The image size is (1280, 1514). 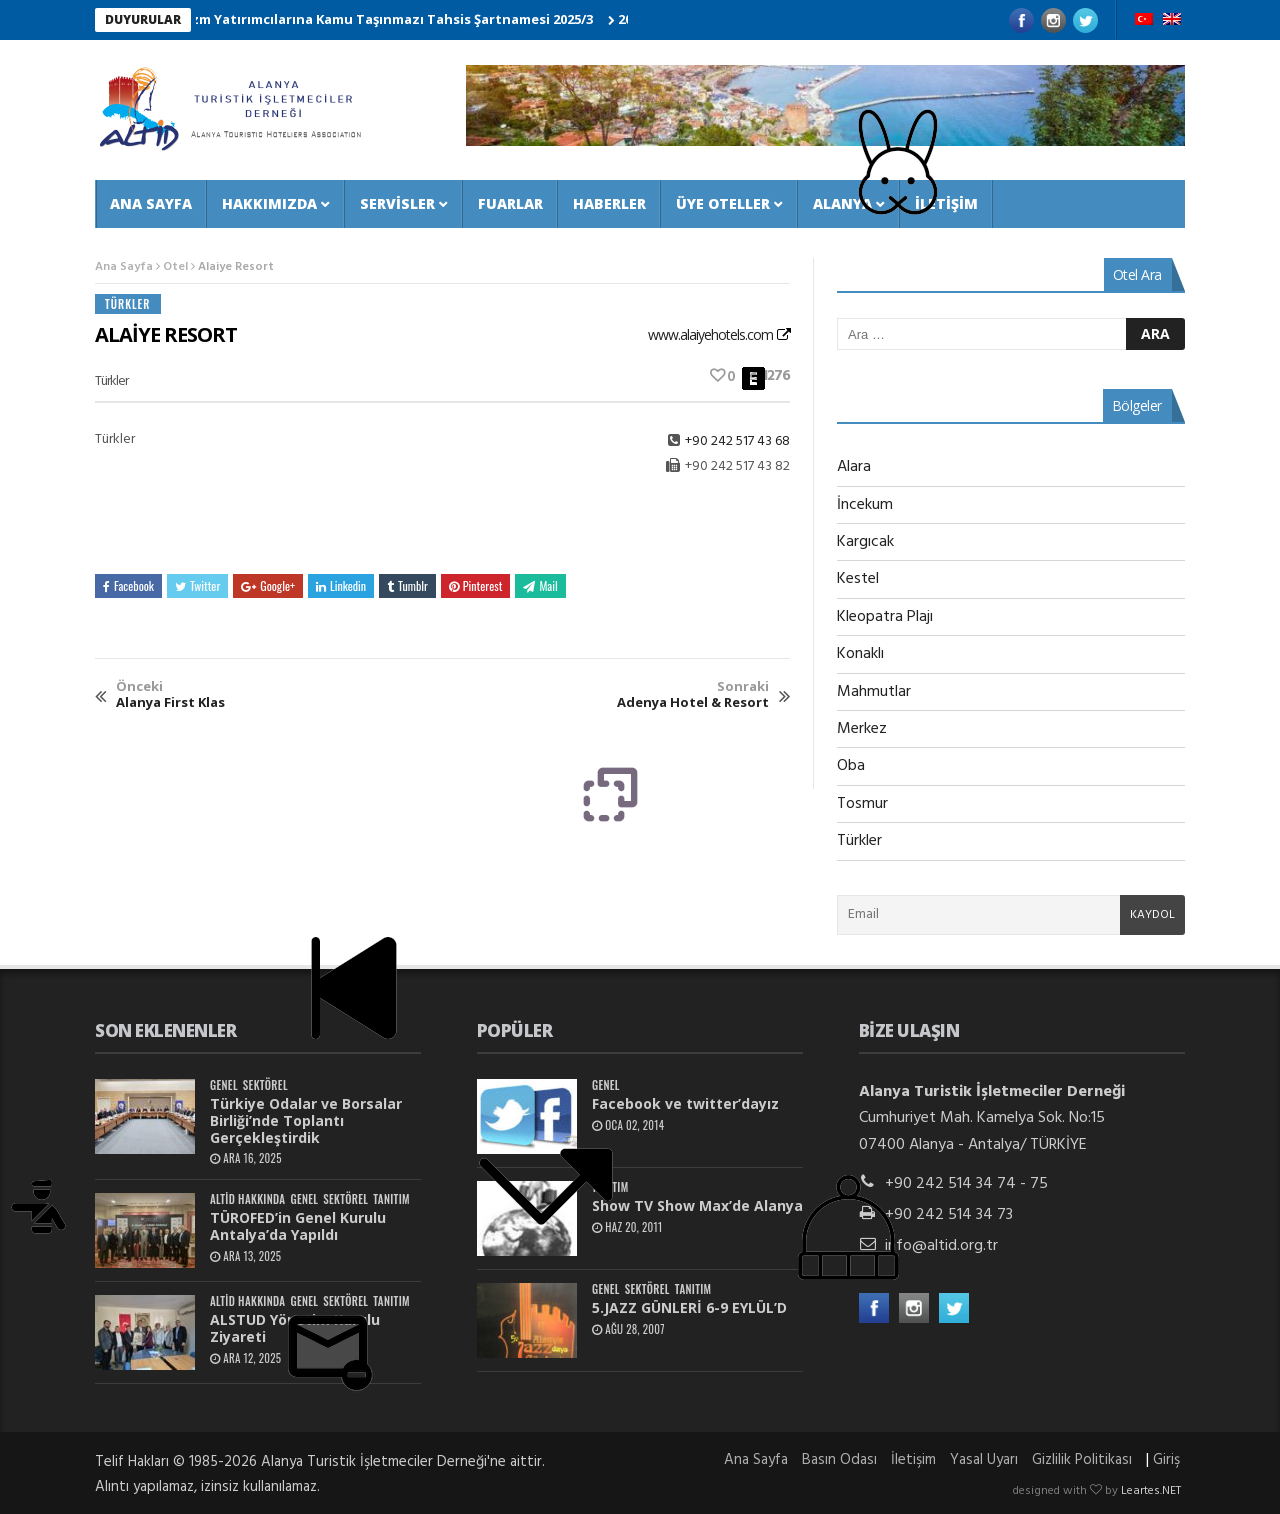 I want to click on military or security personnel directing traffic, so click(x=38, y=1206).